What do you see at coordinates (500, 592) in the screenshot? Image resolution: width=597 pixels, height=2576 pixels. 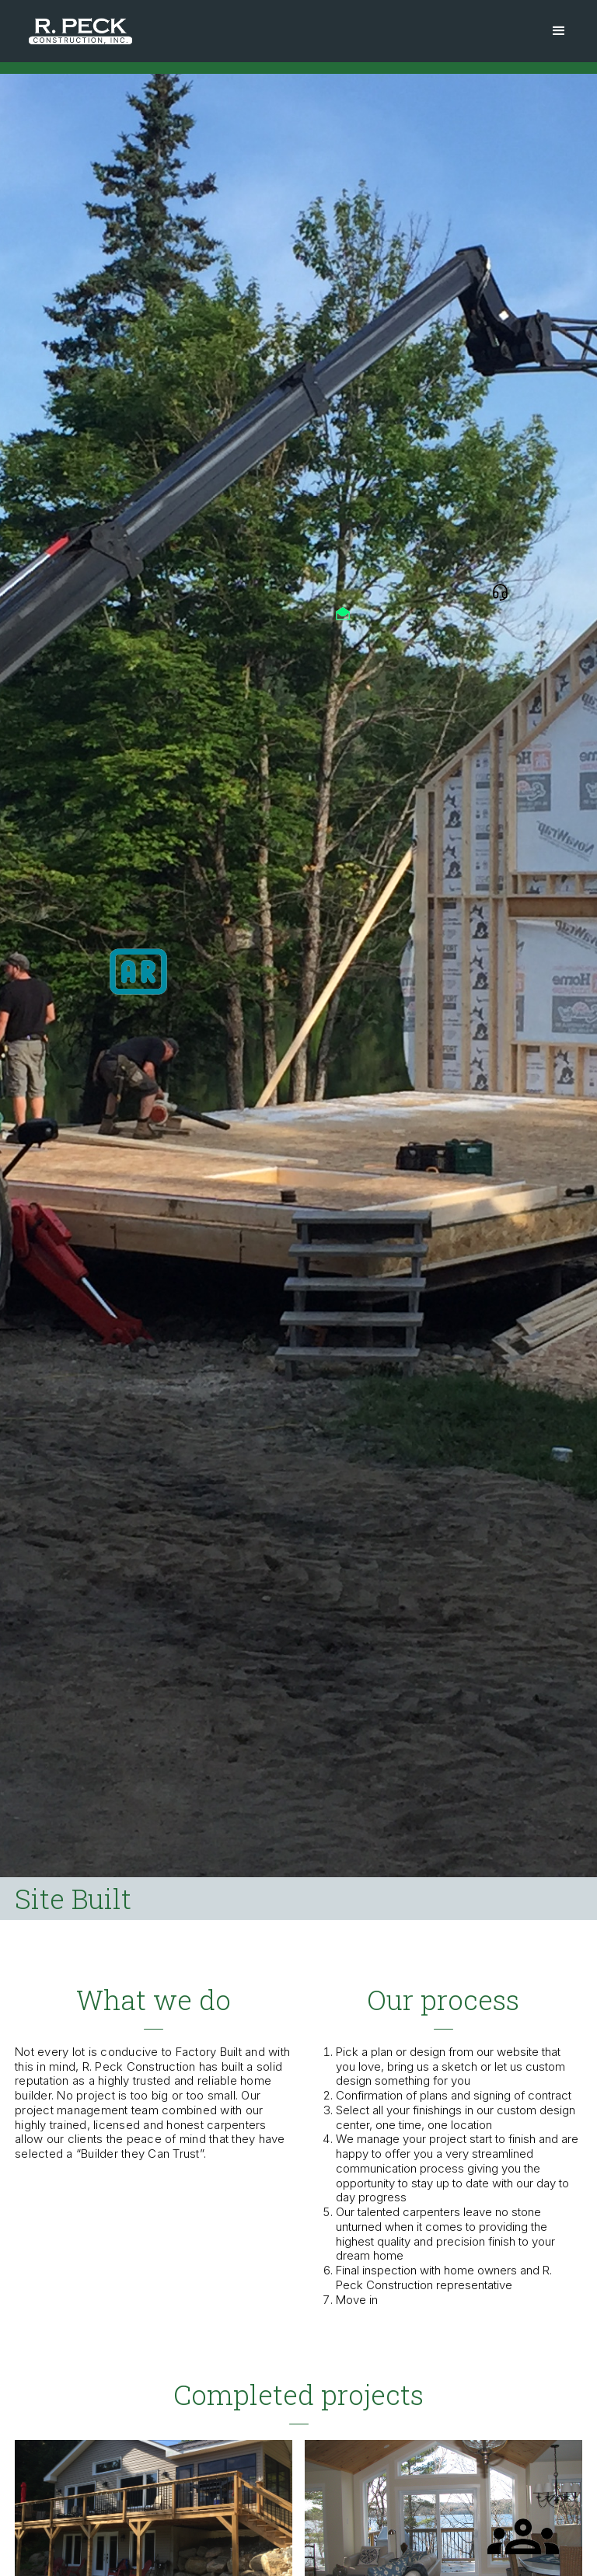 I see `contact customer support` at bounding box center [500, 592].